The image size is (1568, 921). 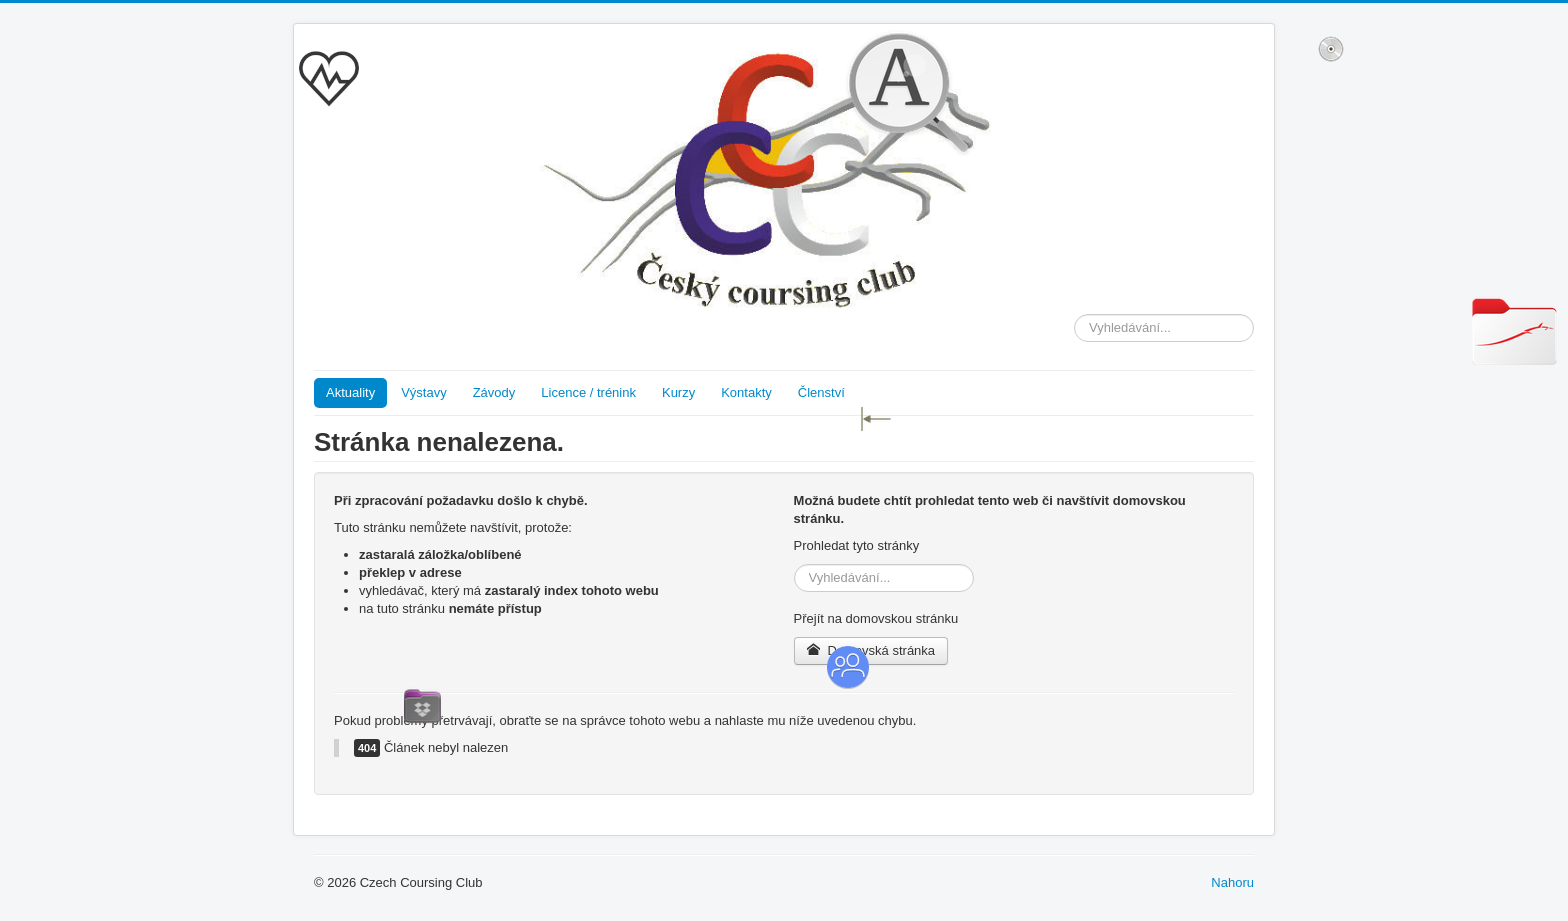 I want to click on open bitdefender security folder, so click(x=1514, y=334).